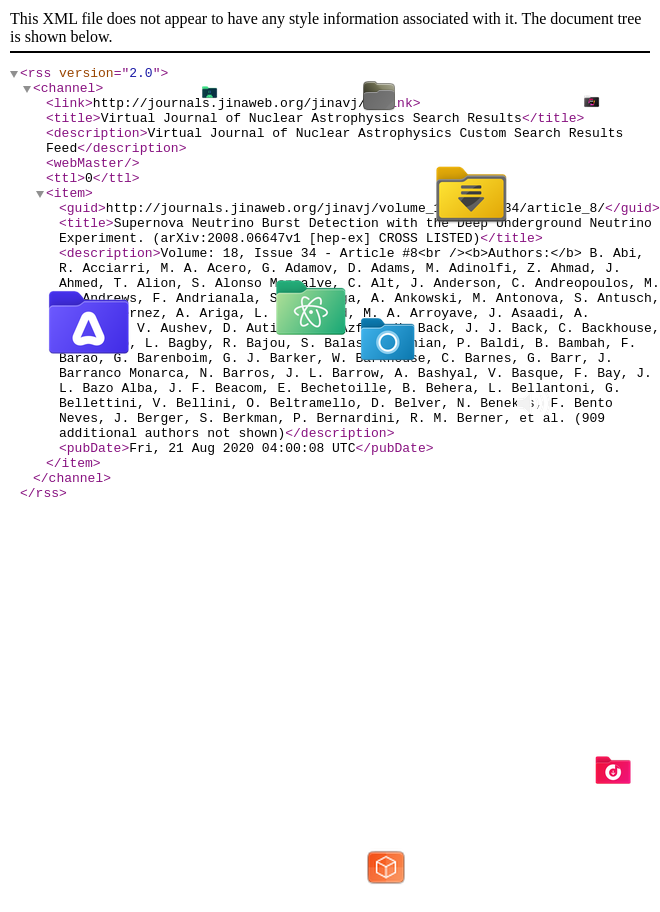  Describe the element at coordinates (533, 403) in the screenshot. I see `indicates volume is set to high` at that location.